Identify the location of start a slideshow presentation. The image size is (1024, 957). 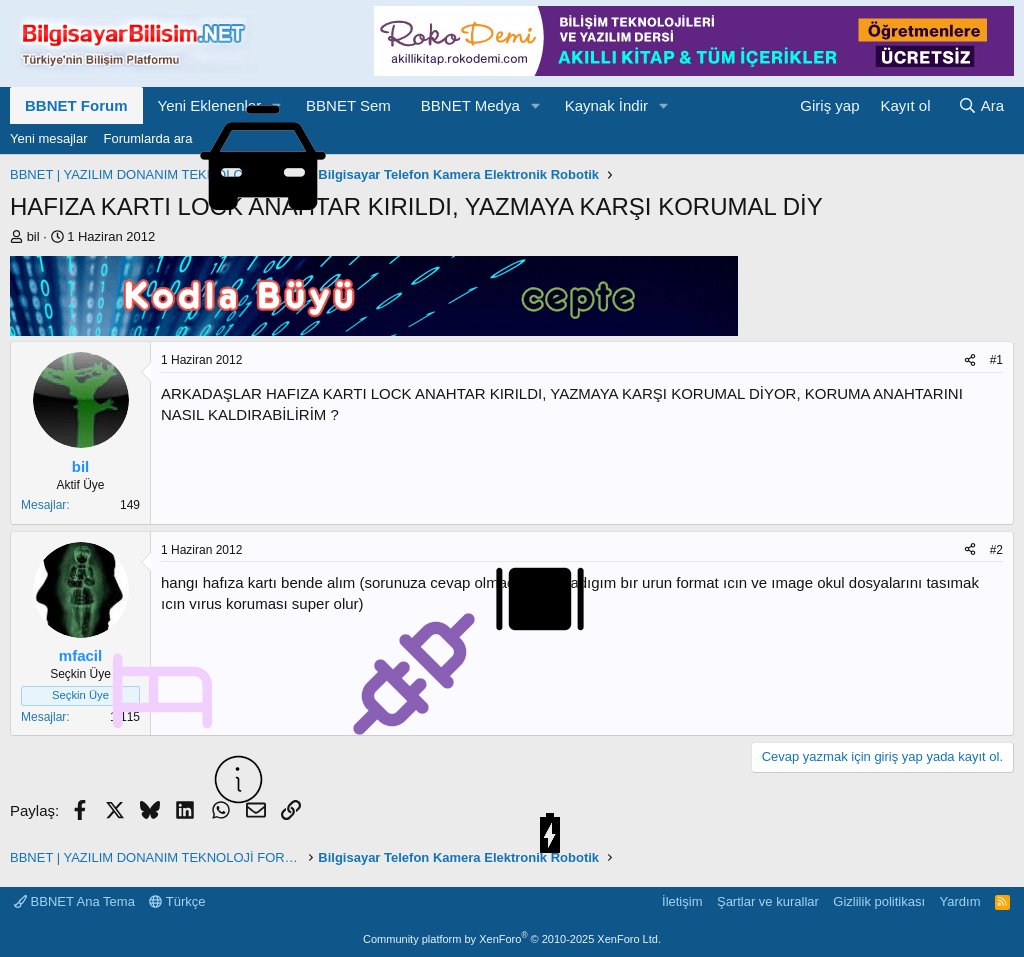
(540, 599).